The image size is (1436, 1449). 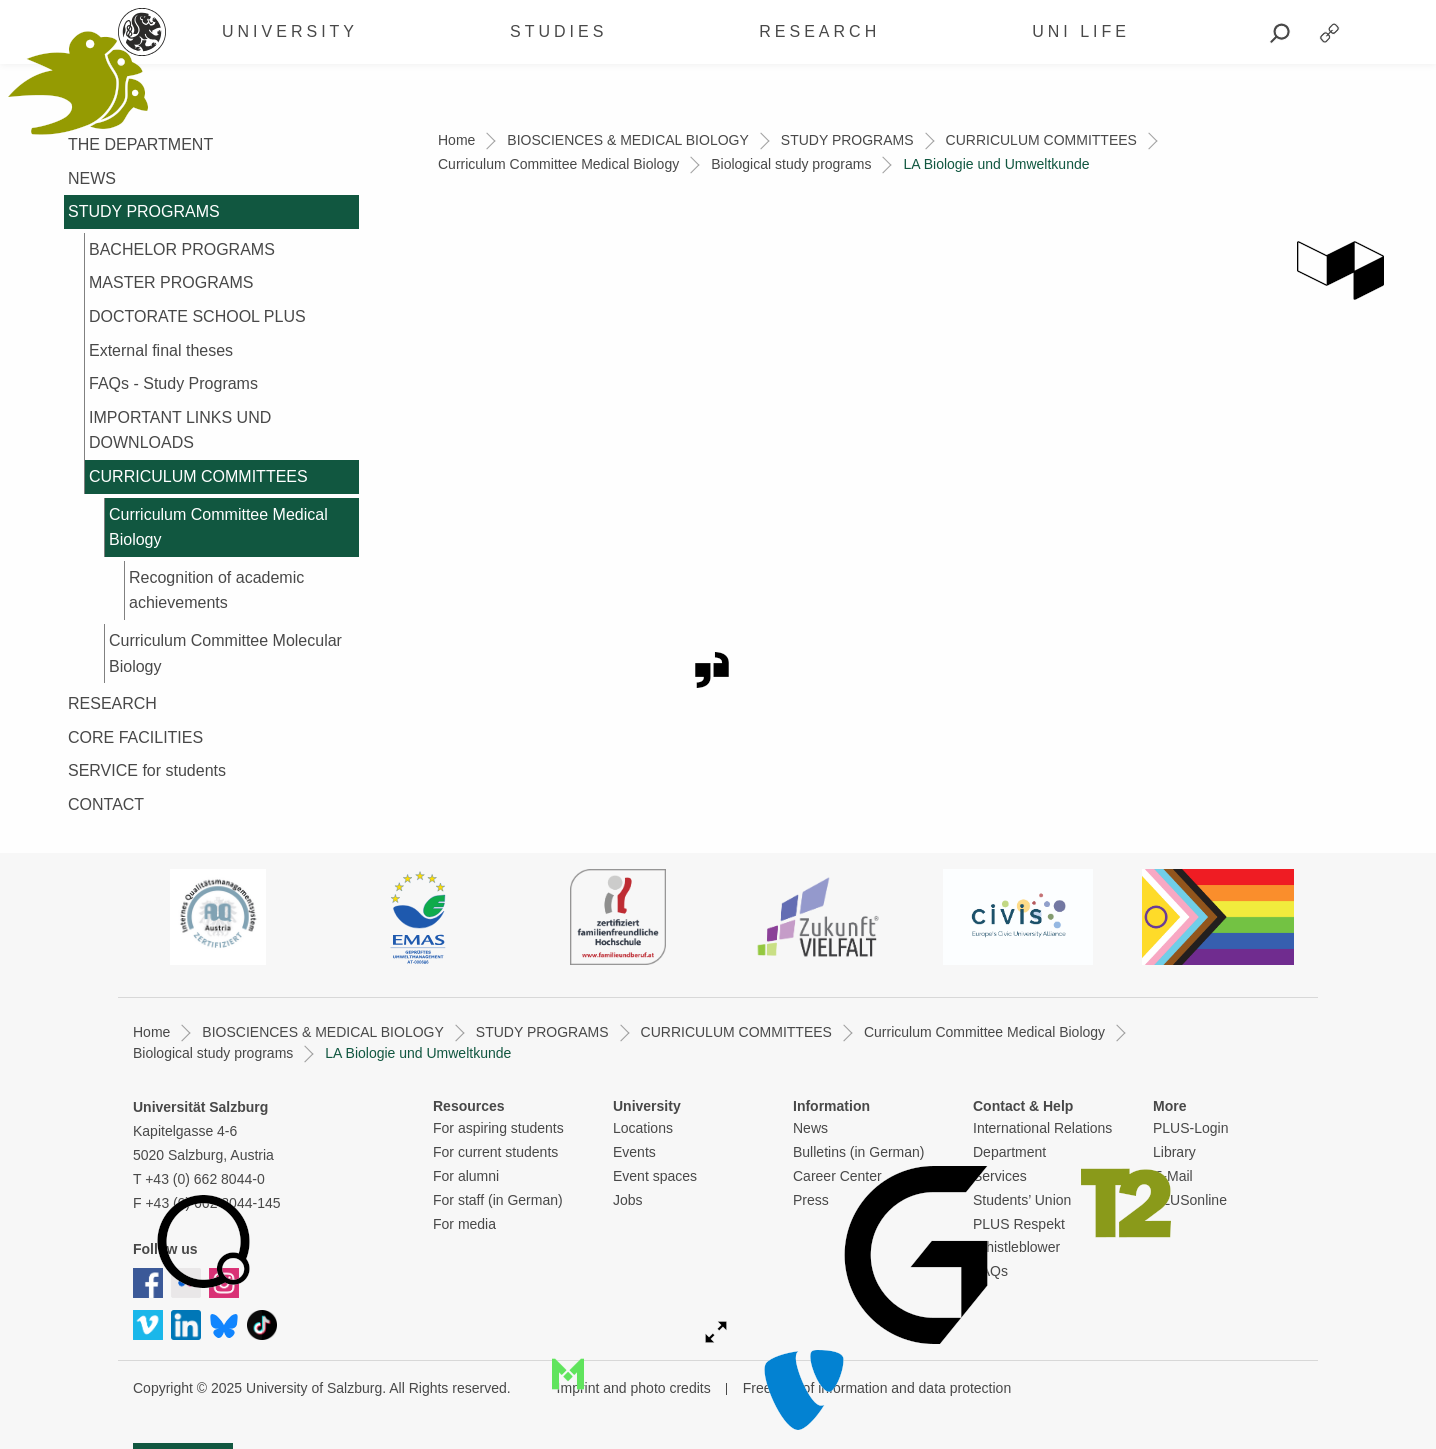 I want to click on visit the Great Learning website or platform, so click(x=916, y=1255).